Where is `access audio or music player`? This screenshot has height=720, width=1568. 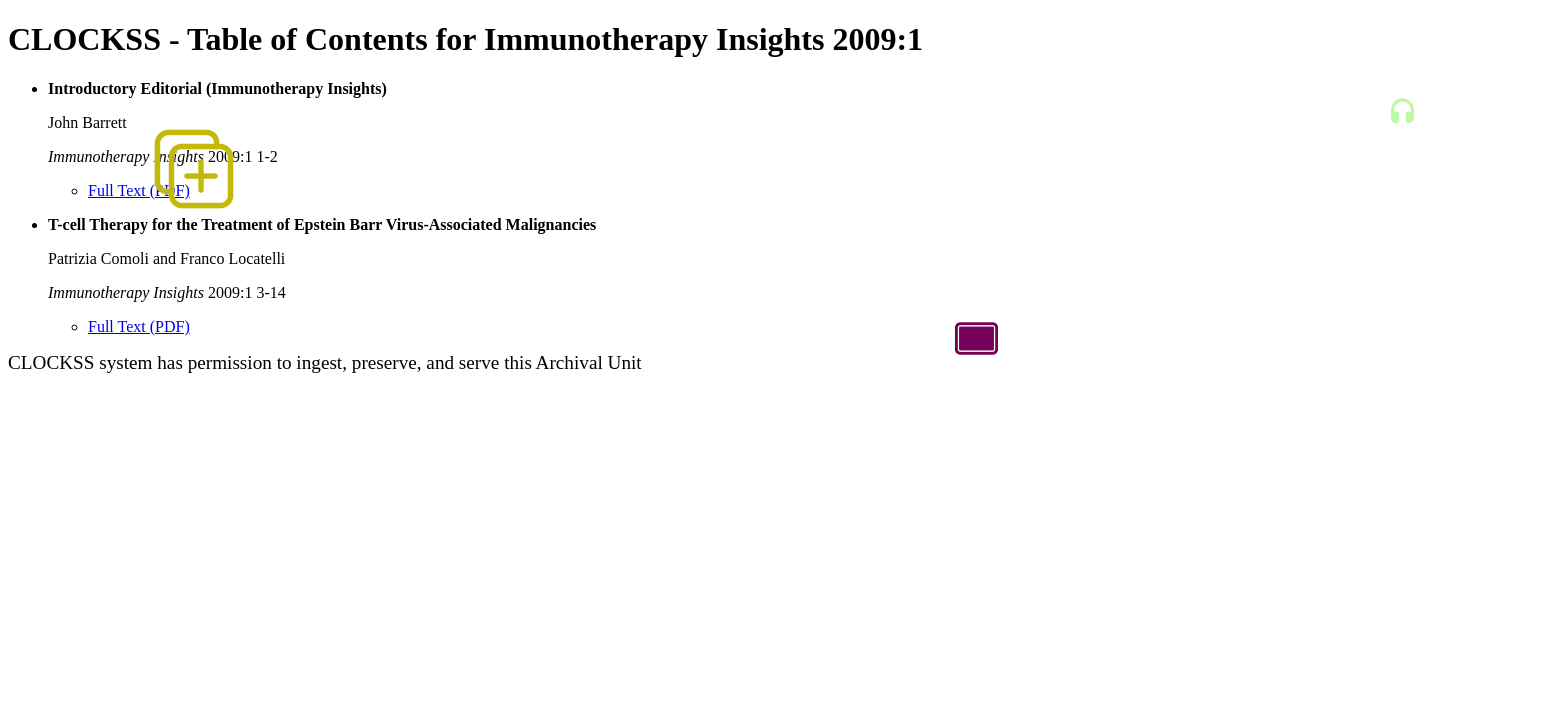
access audio or music player is located at coordinates (1402, 111).